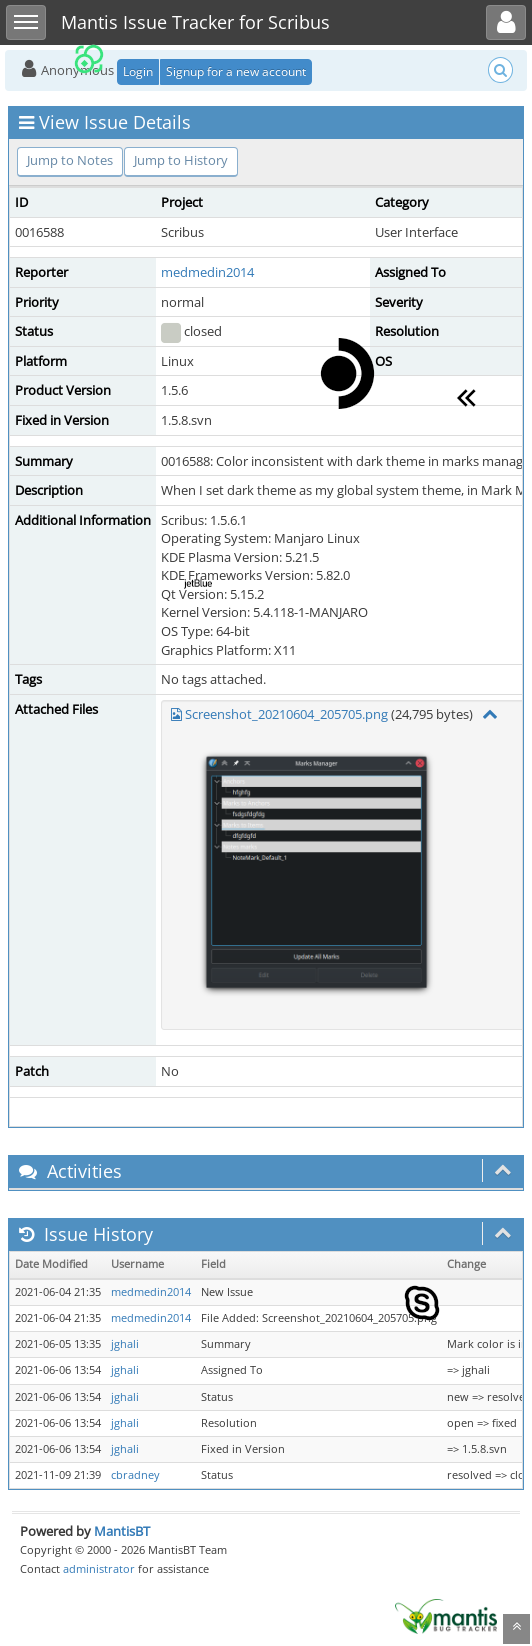 The height and width of the screenshot is (1646, 532). Describe the element at coordinates (89, 59) in the screenshot. I see `swap or exchange tokens/cryptocurrency` at that location.